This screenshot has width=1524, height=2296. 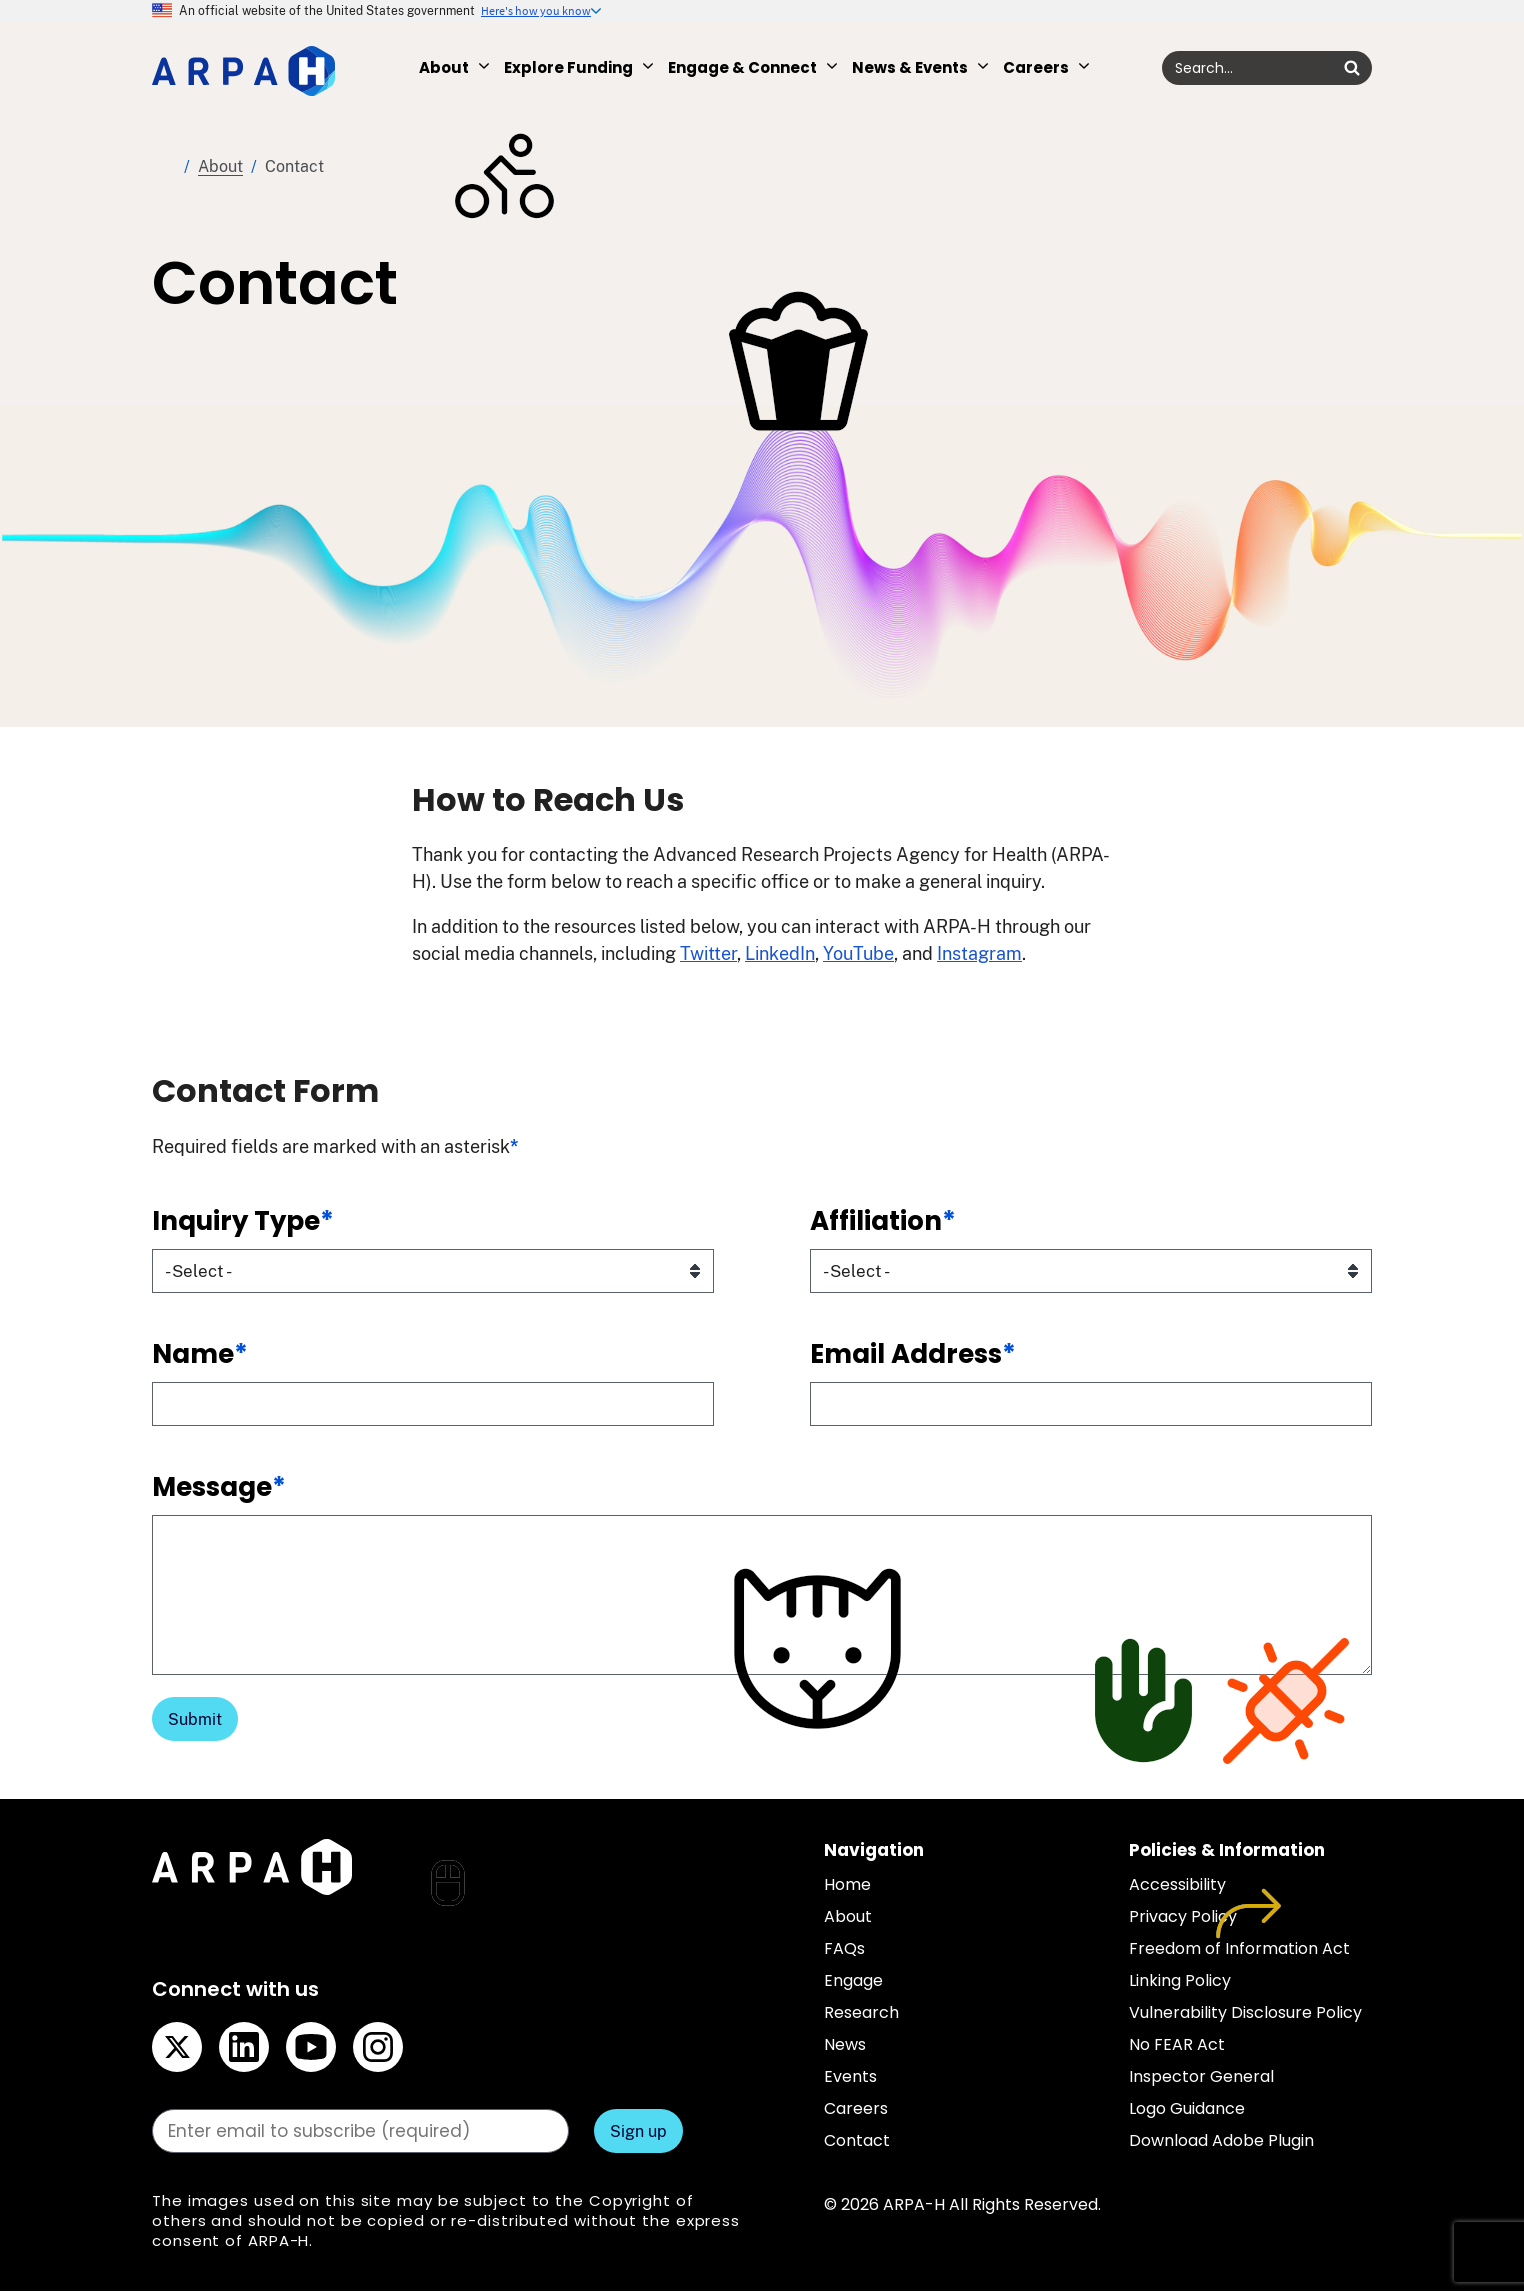 I want to click on stop or halt an action, so click(x=1143, y=1700).